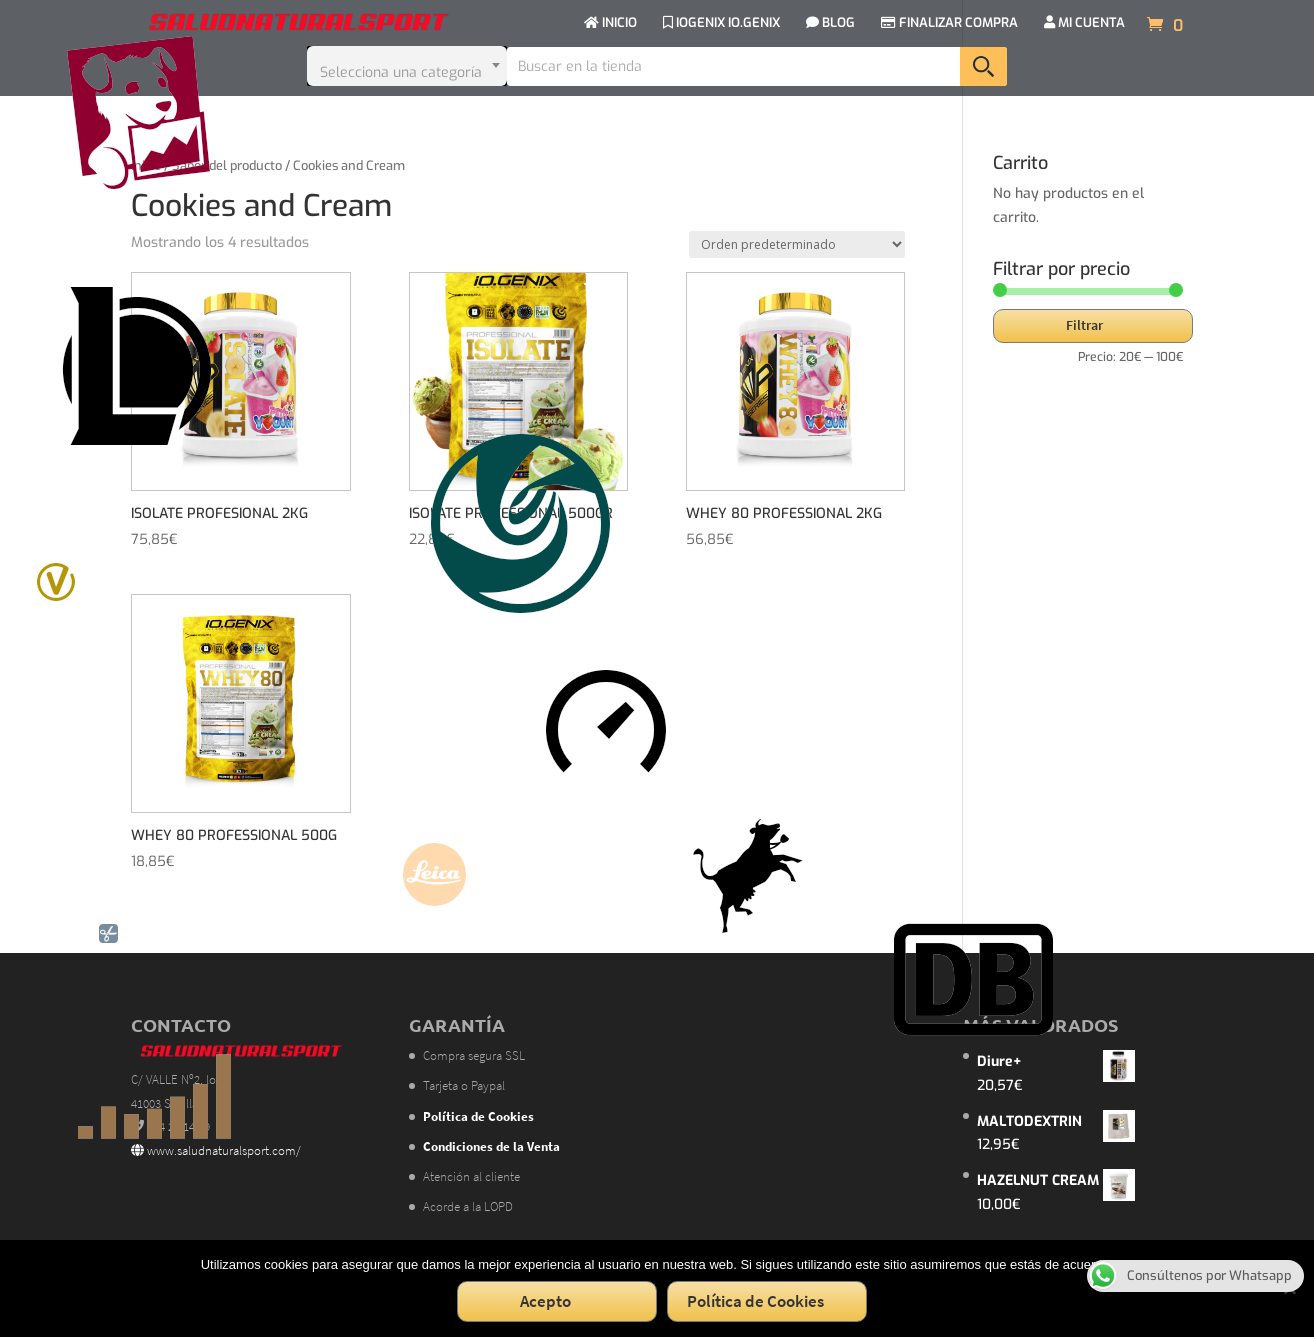 The image size is (1314, 1337). What do you see at coordinates (138, 112) in the screenshot?
I see `open Datadog monitoring dashboard` at bounding box center [138, 112].